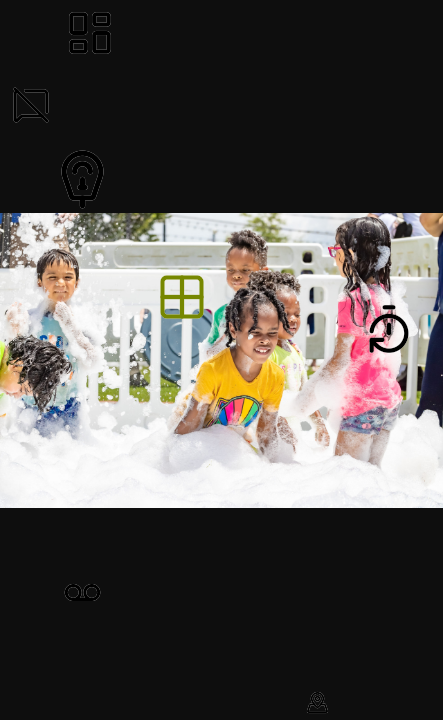 Image resolution: width=443 pixels, height=720 pixels. Describe the element at coordinates (182, 297) in the screenshot. I see `switch to grid view` at that location.